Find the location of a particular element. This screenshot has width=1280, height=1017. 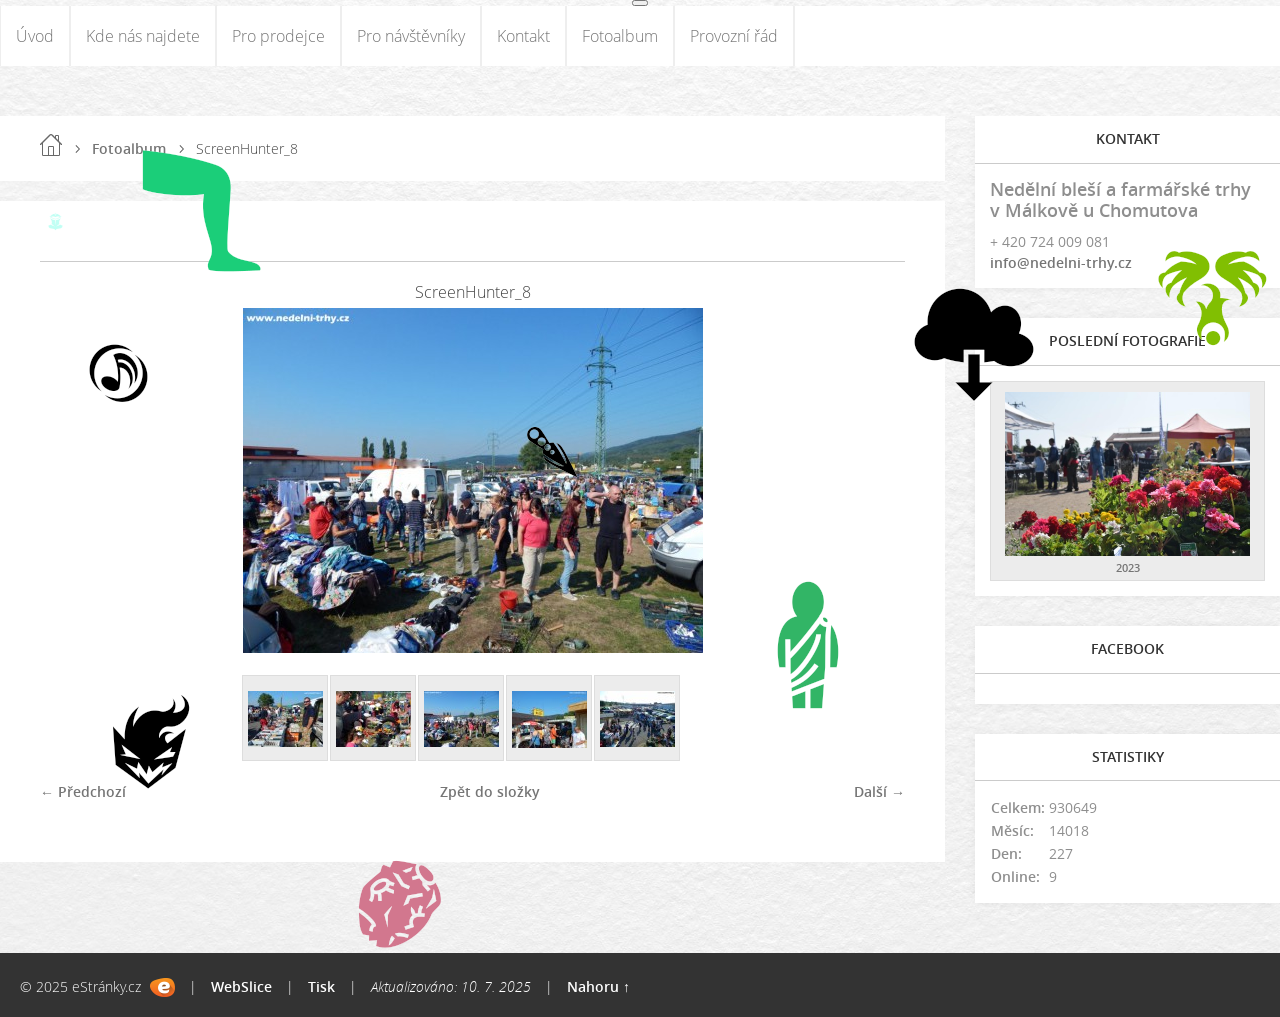

select knight or medieval warrior class is located at coordinates (55, 221).